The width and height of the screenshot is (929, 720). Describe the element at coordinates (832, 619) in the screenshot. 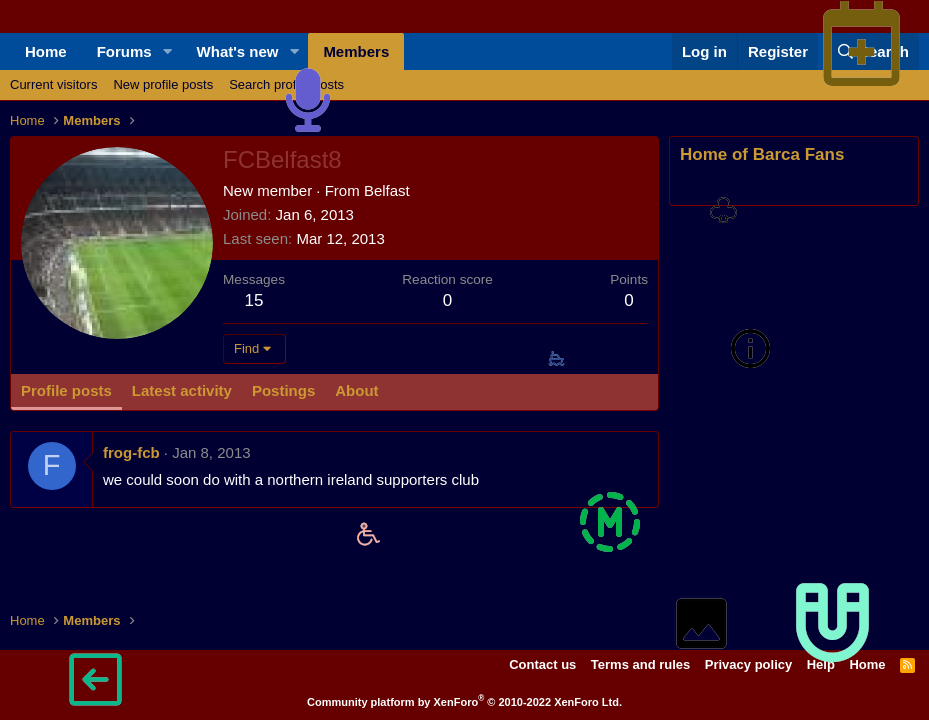

I see `activate magnetic selection or snapping tool` at that location.